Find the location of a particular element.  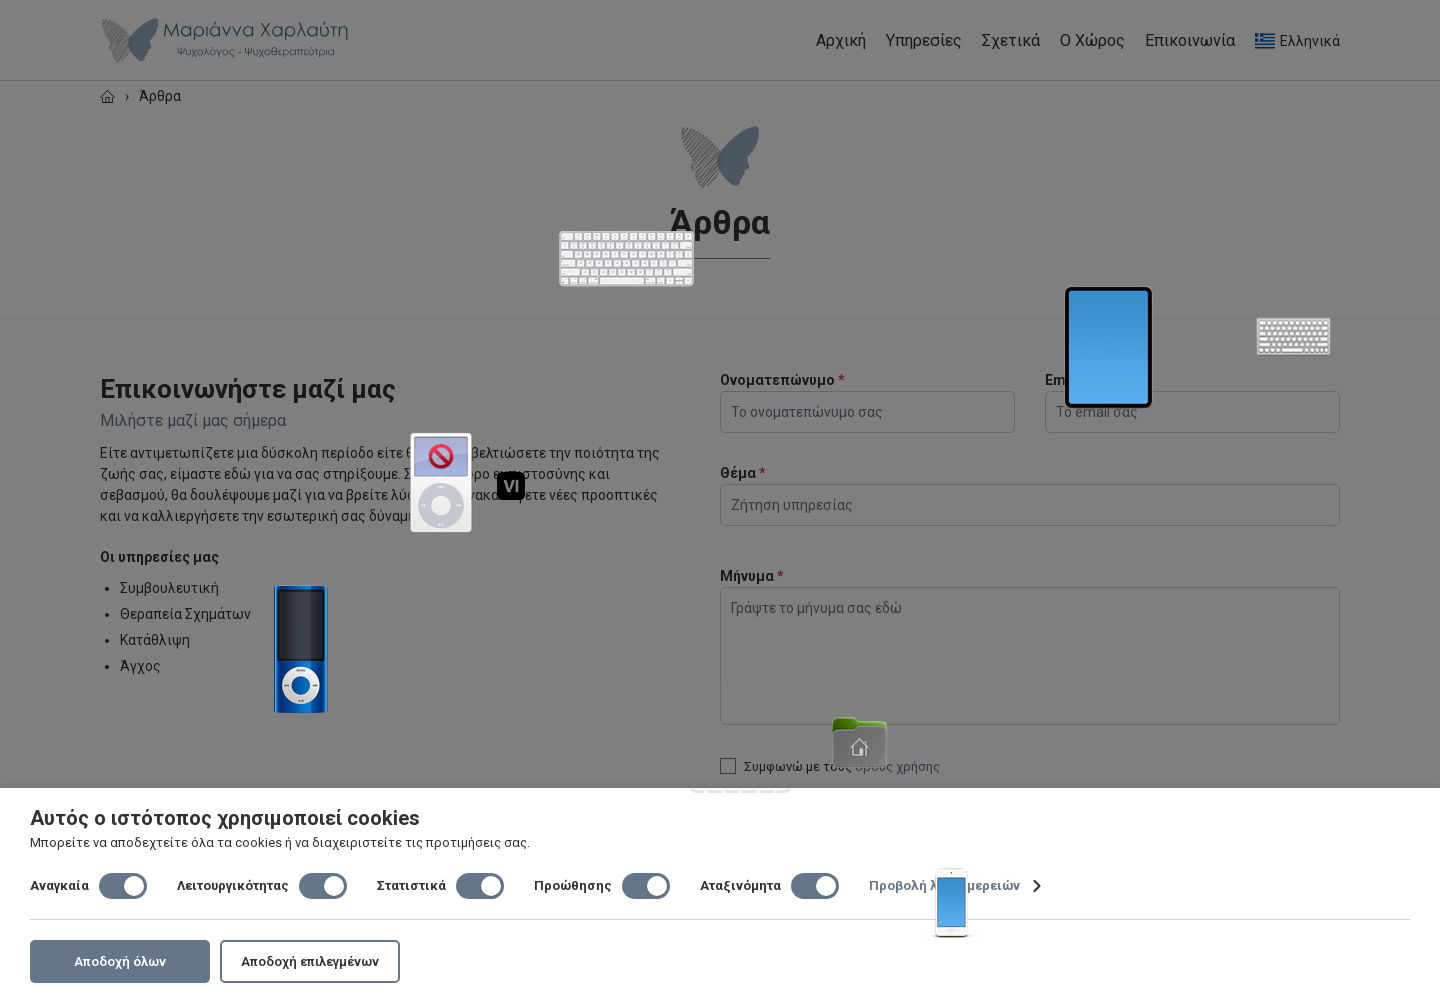

indicates bluetooth keyboard connected is located at coordinates (1293, 336).